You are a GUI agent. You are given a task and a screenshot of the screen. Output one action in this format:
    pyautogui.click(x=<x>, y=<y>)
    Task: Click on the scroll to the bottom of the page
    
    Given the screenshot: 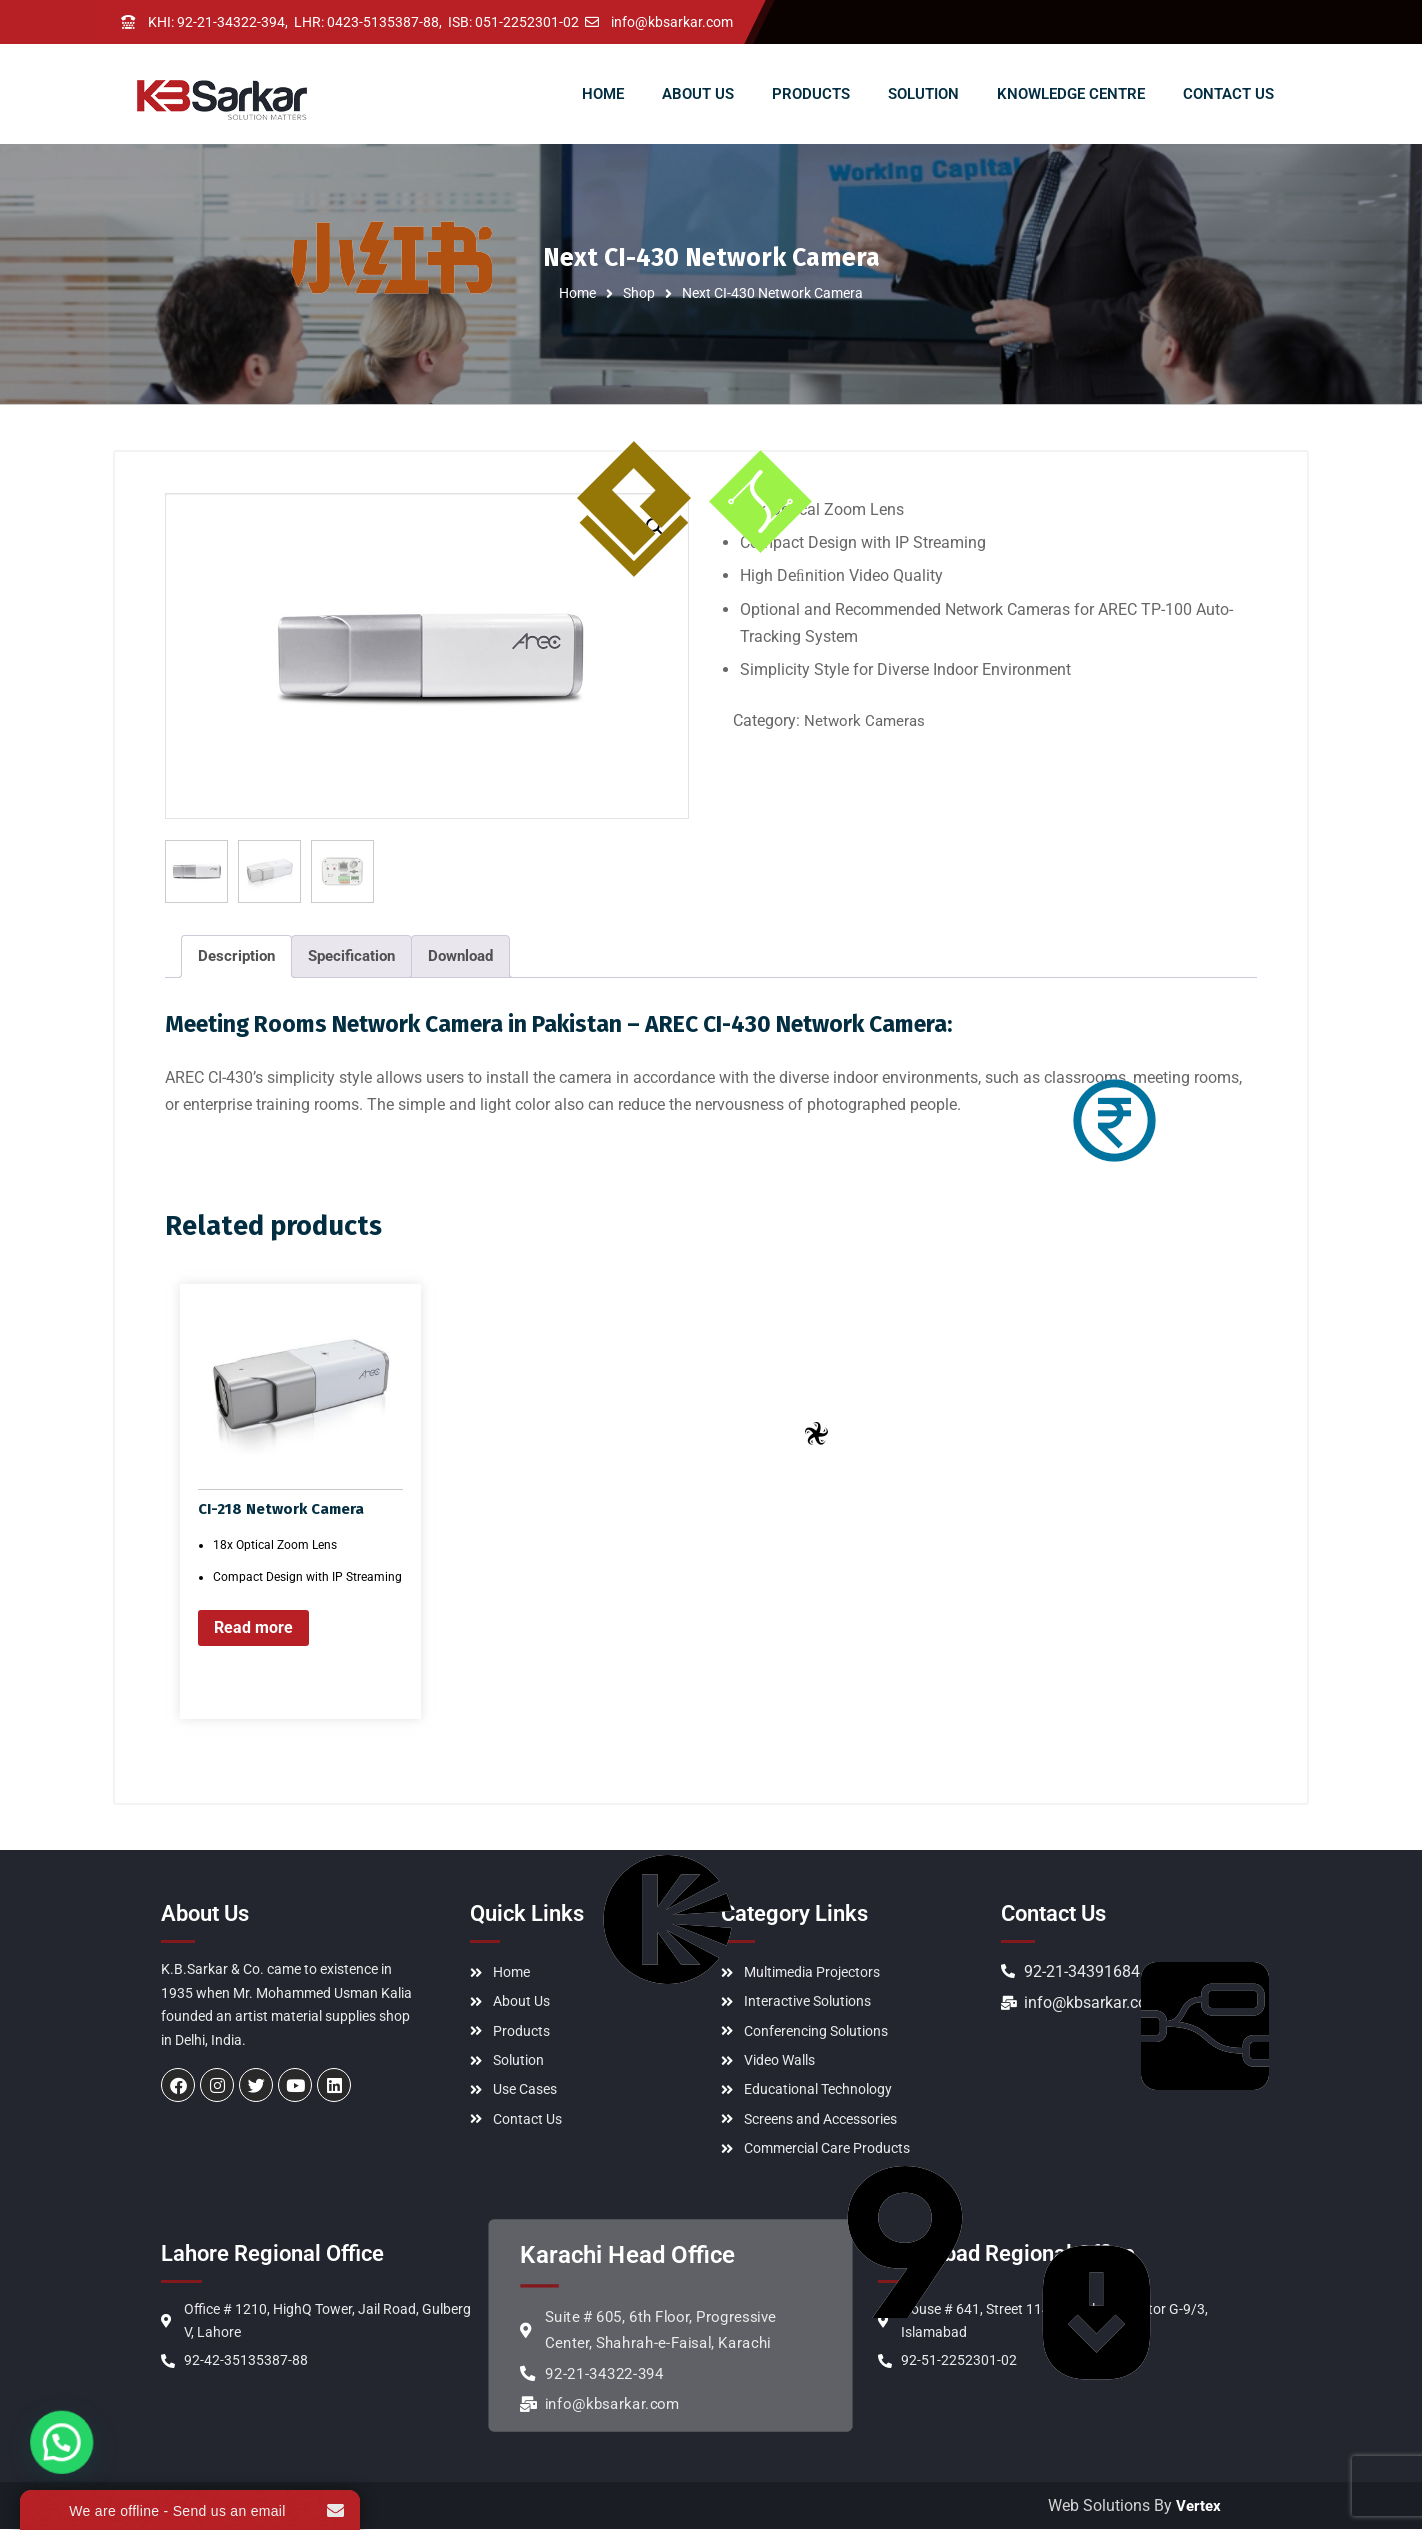 What is the action you would take?
    pyautogui.click(x=1096, y=2312)
    